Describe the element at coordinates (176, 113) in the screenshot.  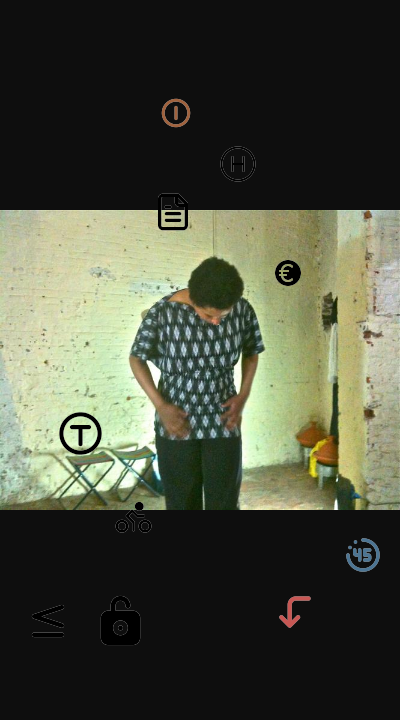
I see `access information or help` at that location.